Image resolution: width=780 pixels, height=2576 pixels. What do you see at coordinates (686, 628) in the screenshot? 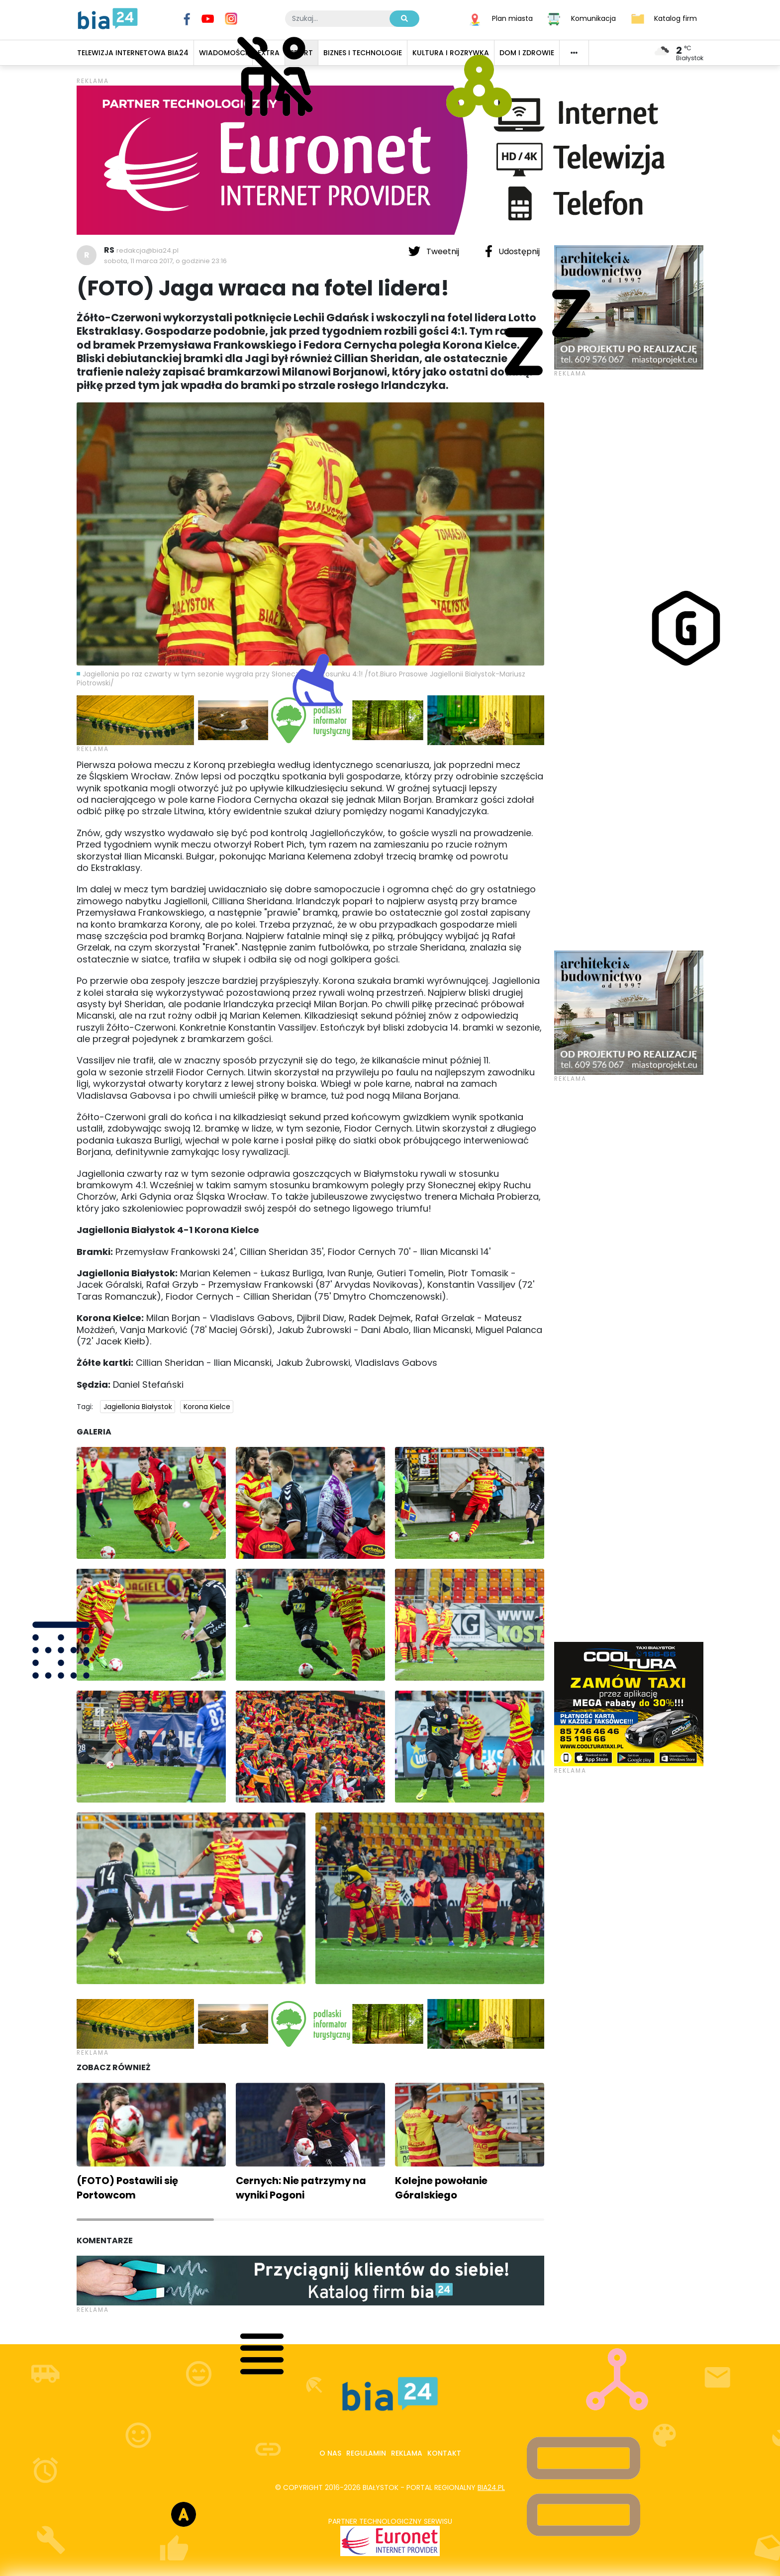
I see `indicates a "G" rating or classification` at bounding box center [686, 628].